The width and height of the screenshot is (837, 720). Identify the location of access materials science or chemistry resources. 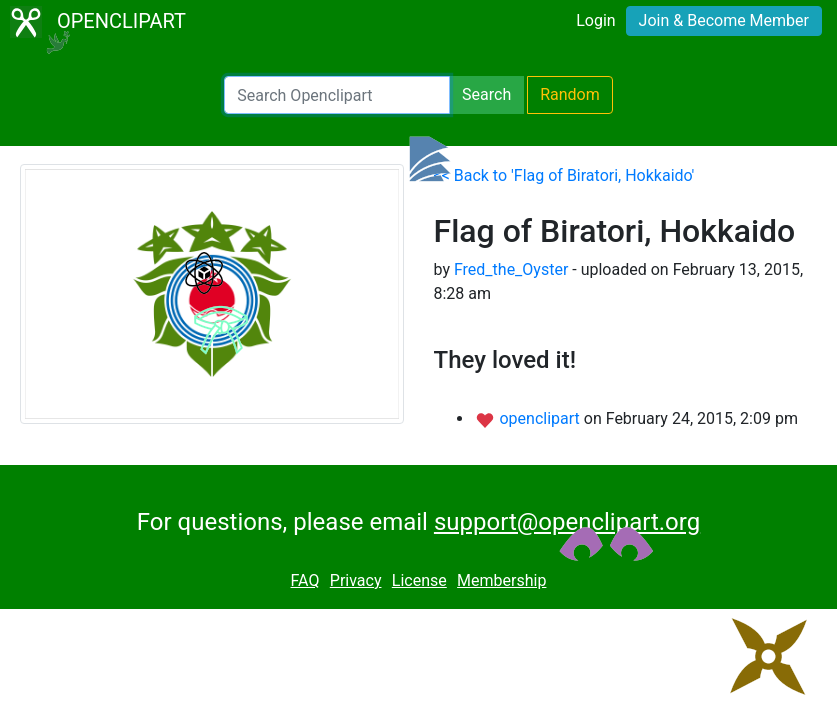
(204, 273).